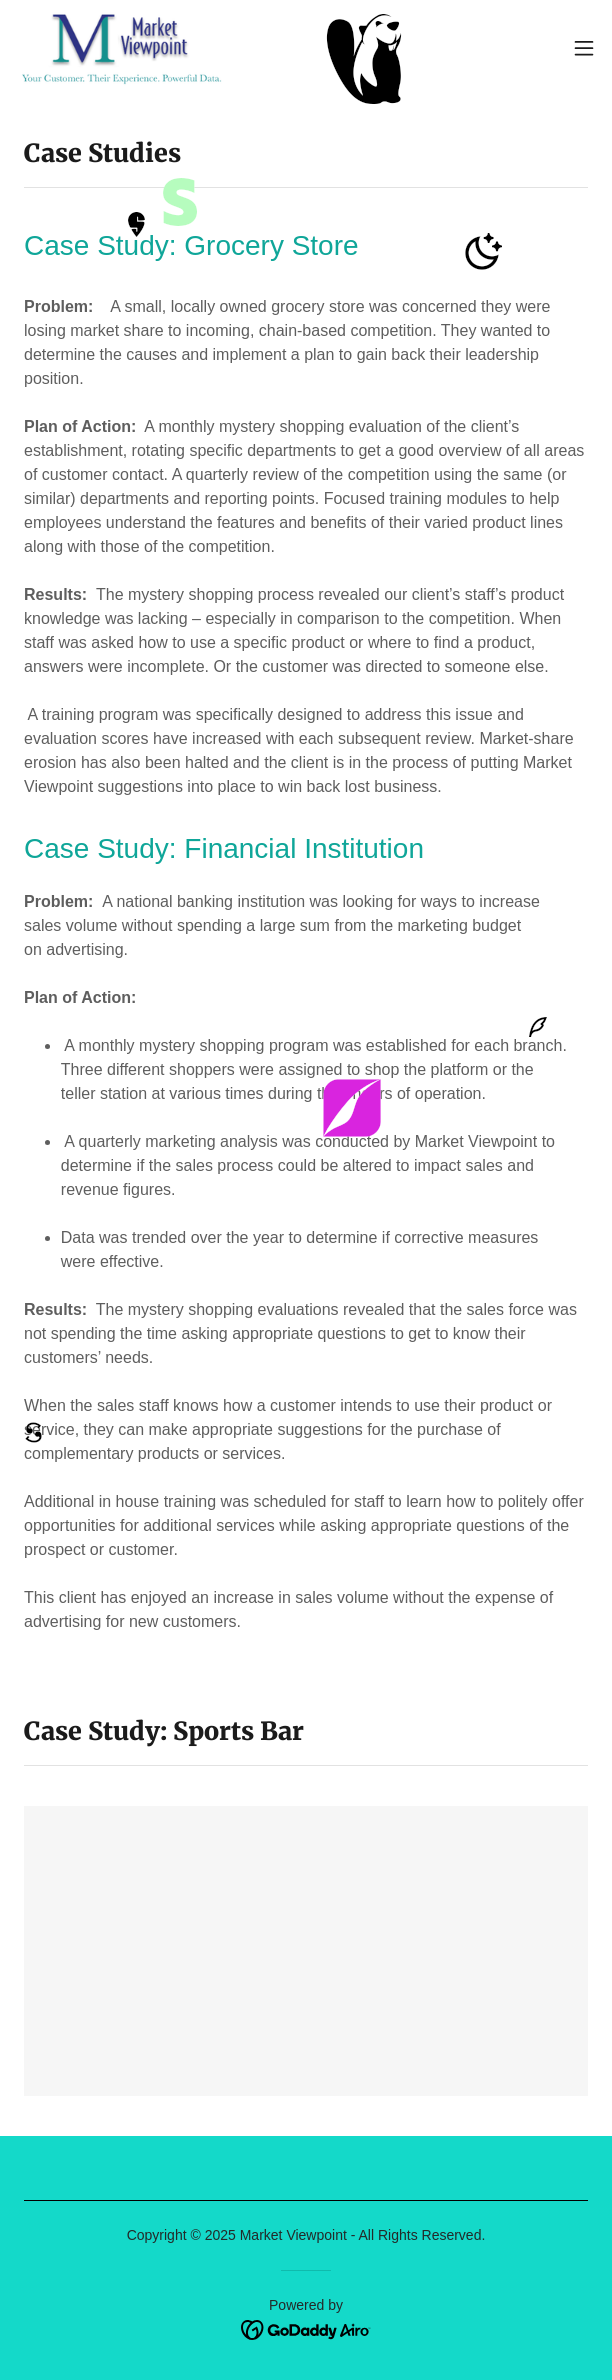 This screenshot has width=612, height=2380. What do you see at coordinates (364, 59) in the screenshot?
I see `open dbeaver database management application` at bounding box center [364, 59].